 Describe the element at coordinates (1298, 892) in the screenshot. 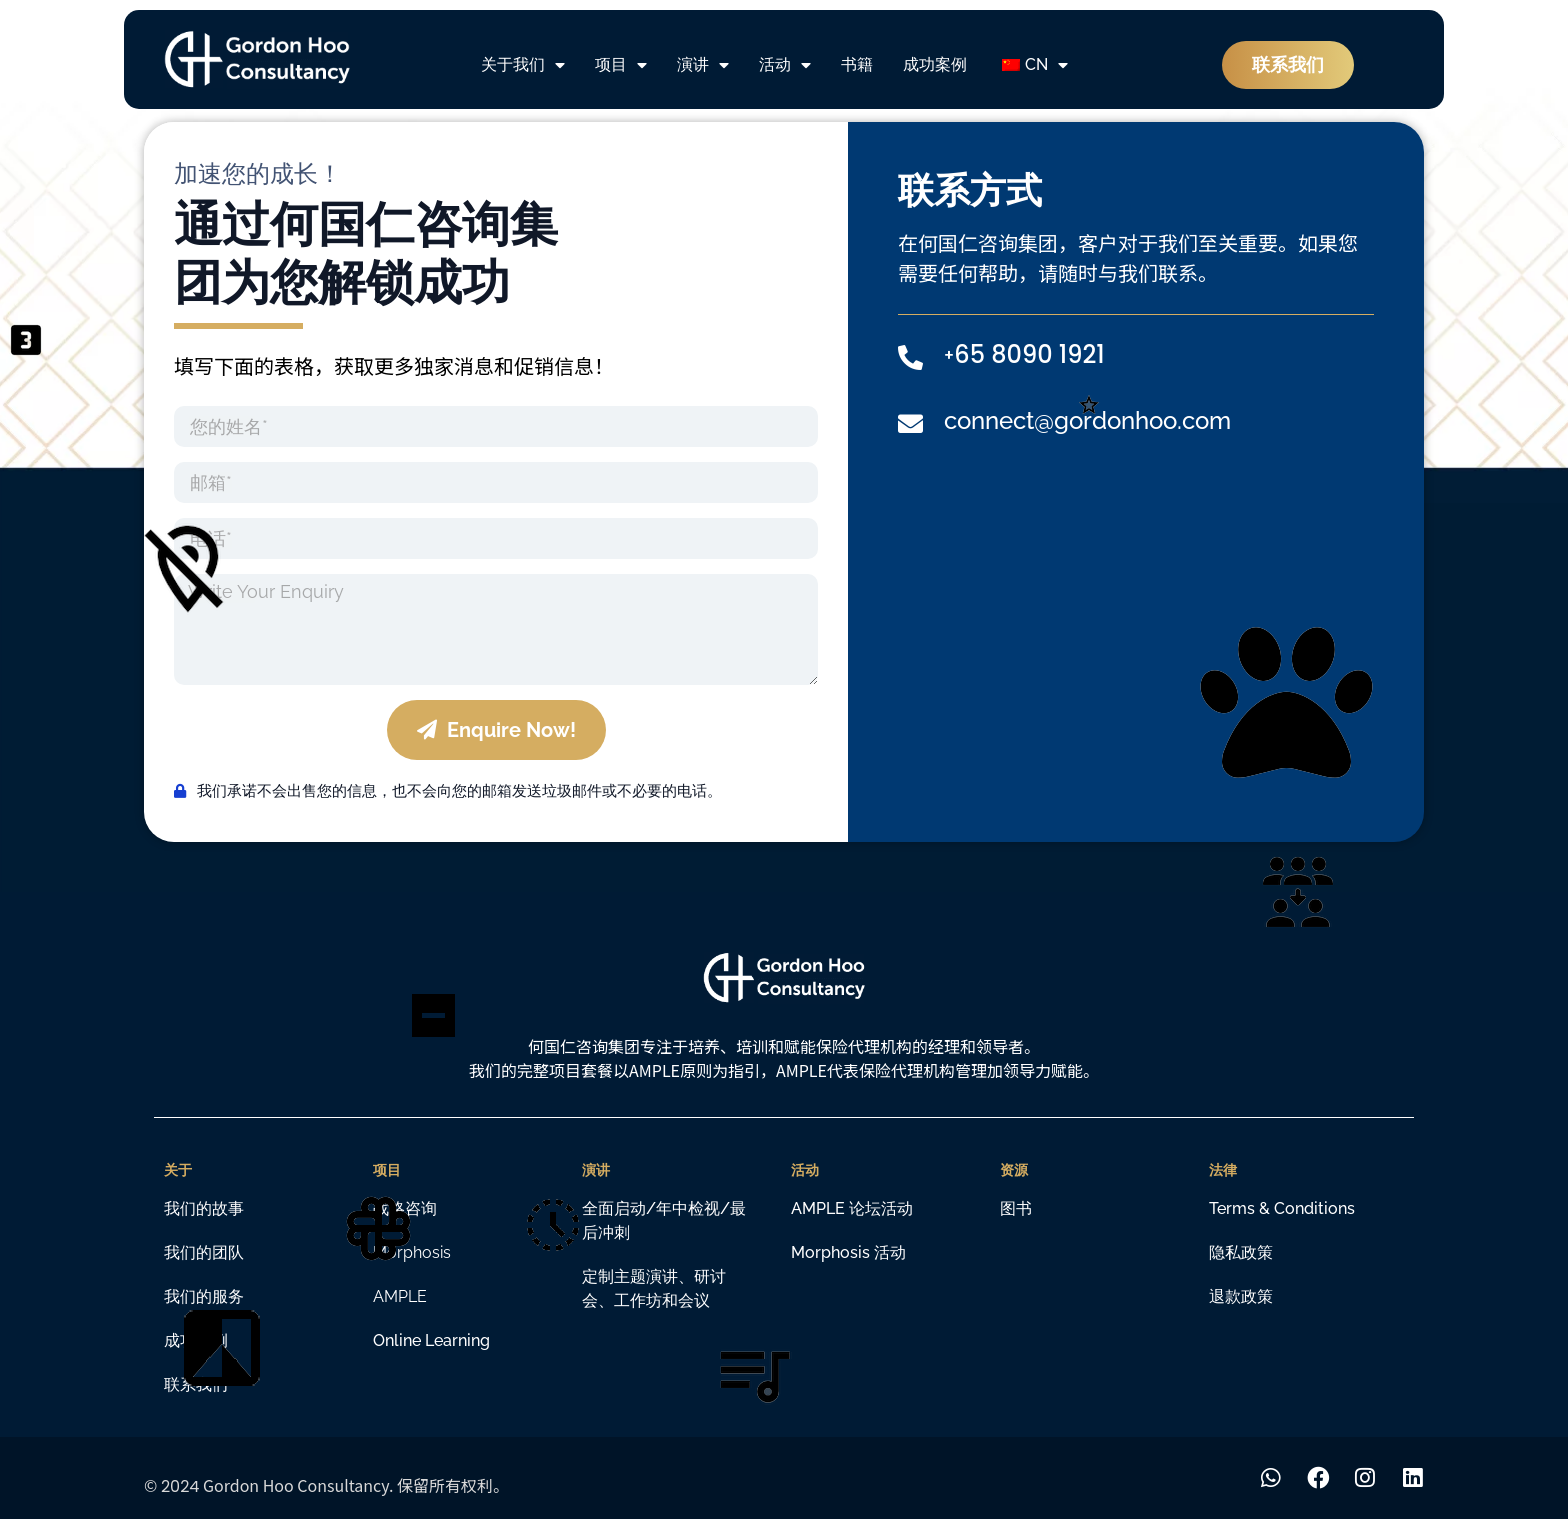

I see `reduce maximum occupancy or group size` at that location.